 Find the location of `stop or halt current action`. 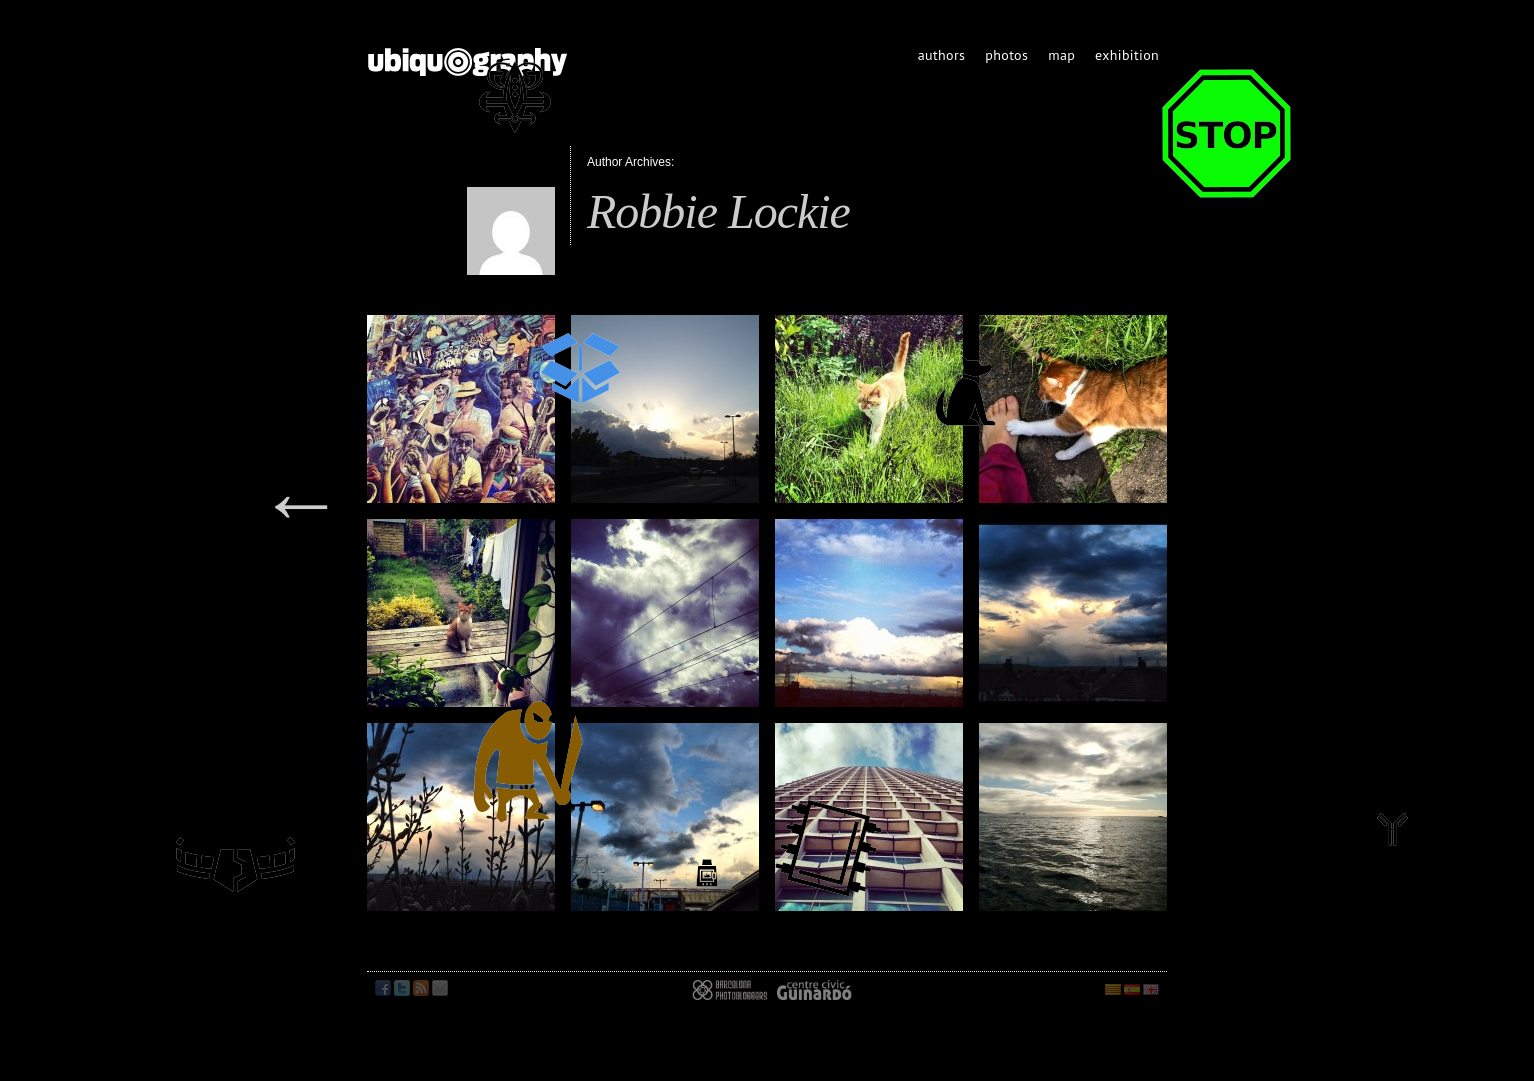

stop or halt current action is located at coordinates (1226, 133).